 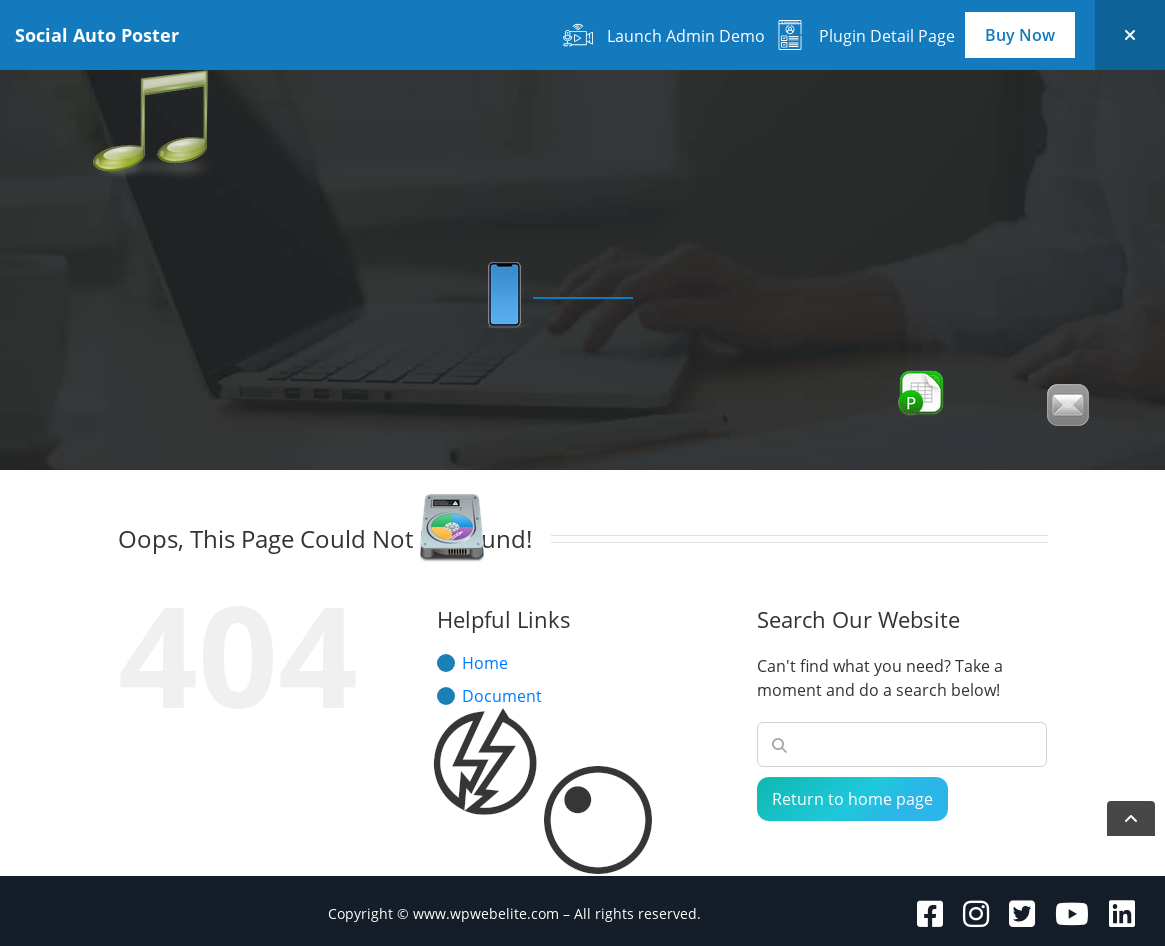 What do you see at coordinates (280, 419) in the screenshot?
I see `manage online accounts and connected services` at bounding box center [280, 419].